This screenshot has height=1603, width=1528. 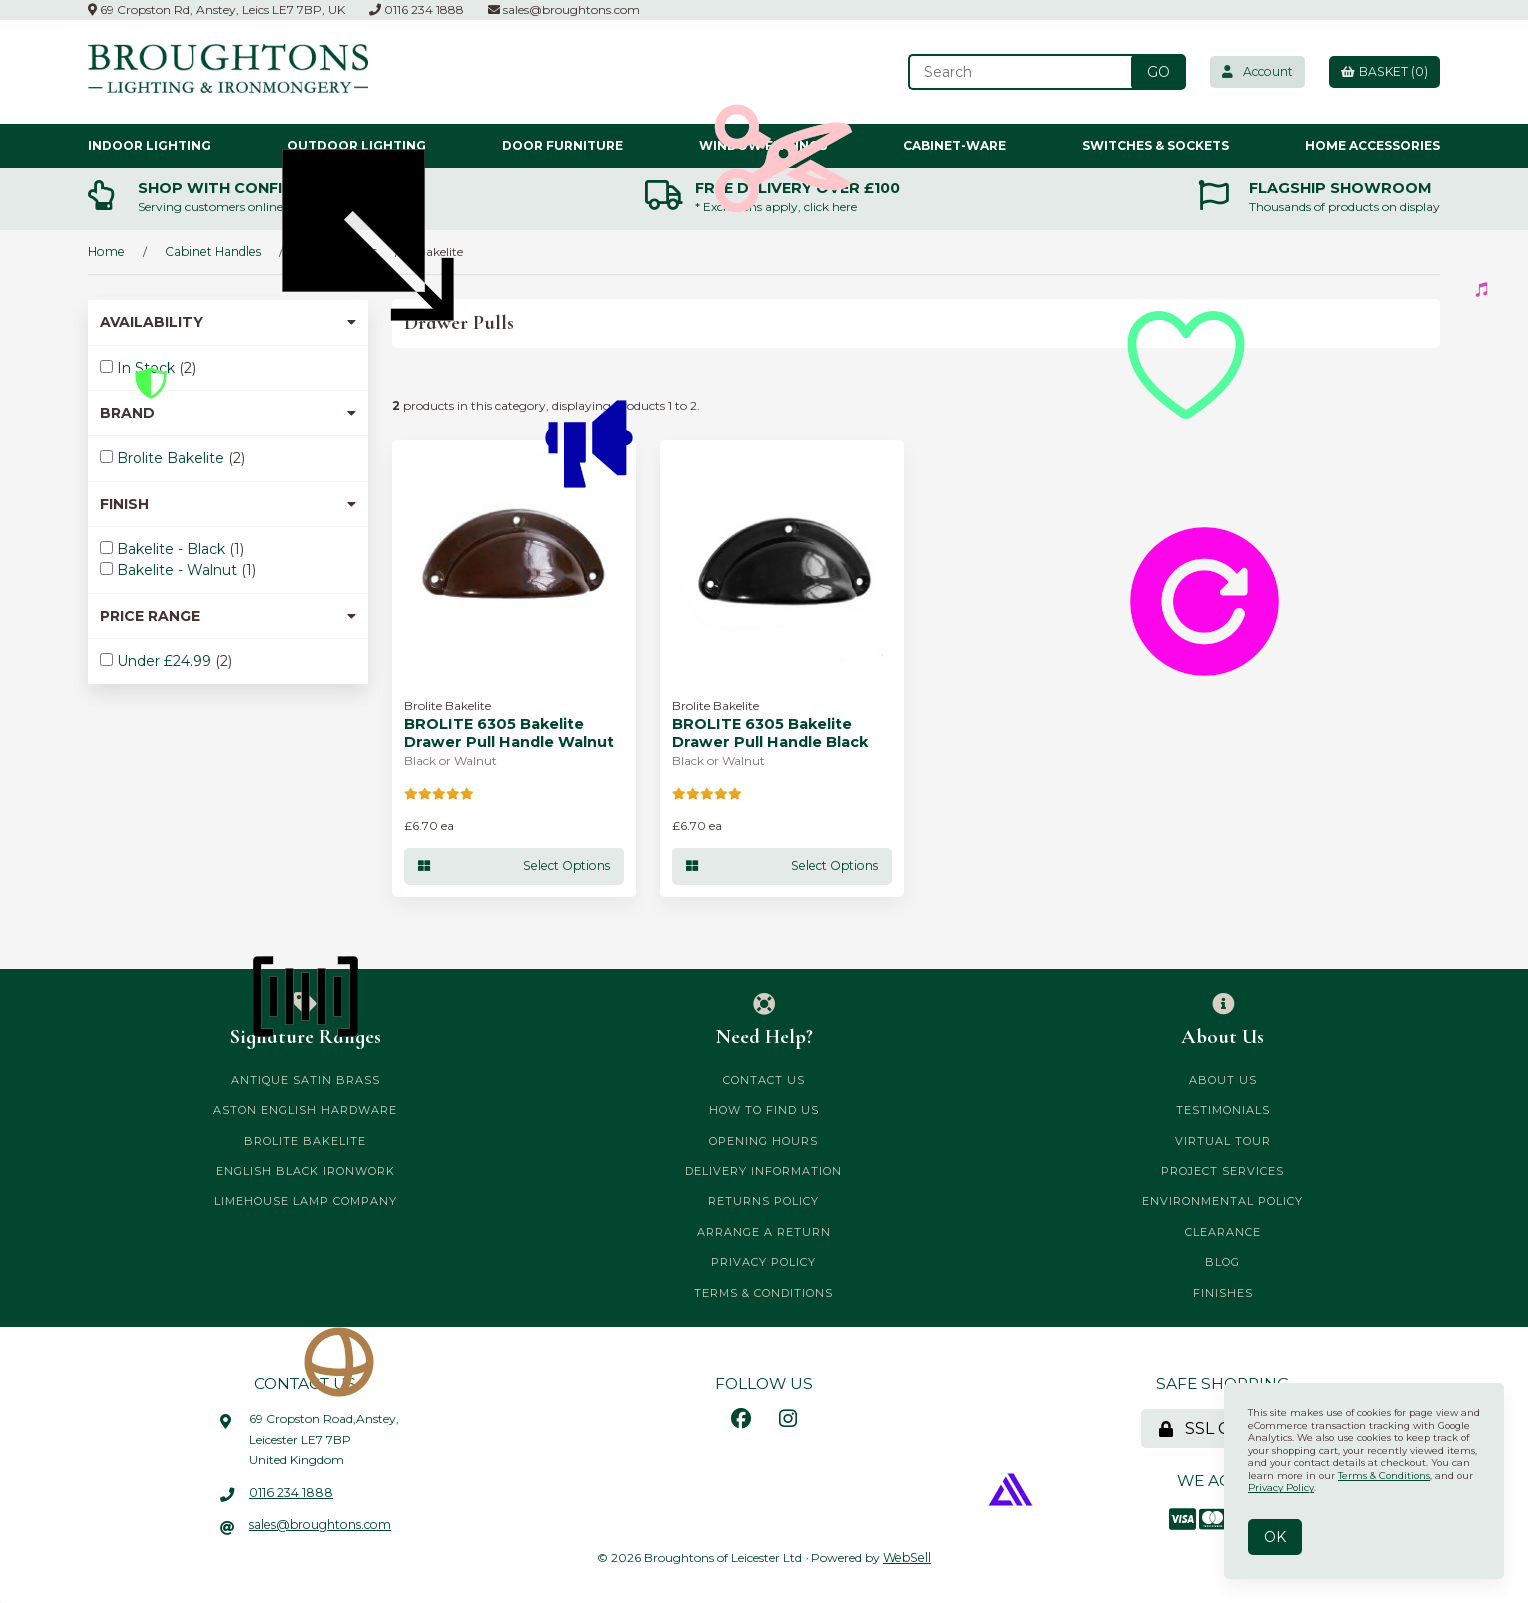 I want to click on expand content to full screen, so click(x=368, y=235).